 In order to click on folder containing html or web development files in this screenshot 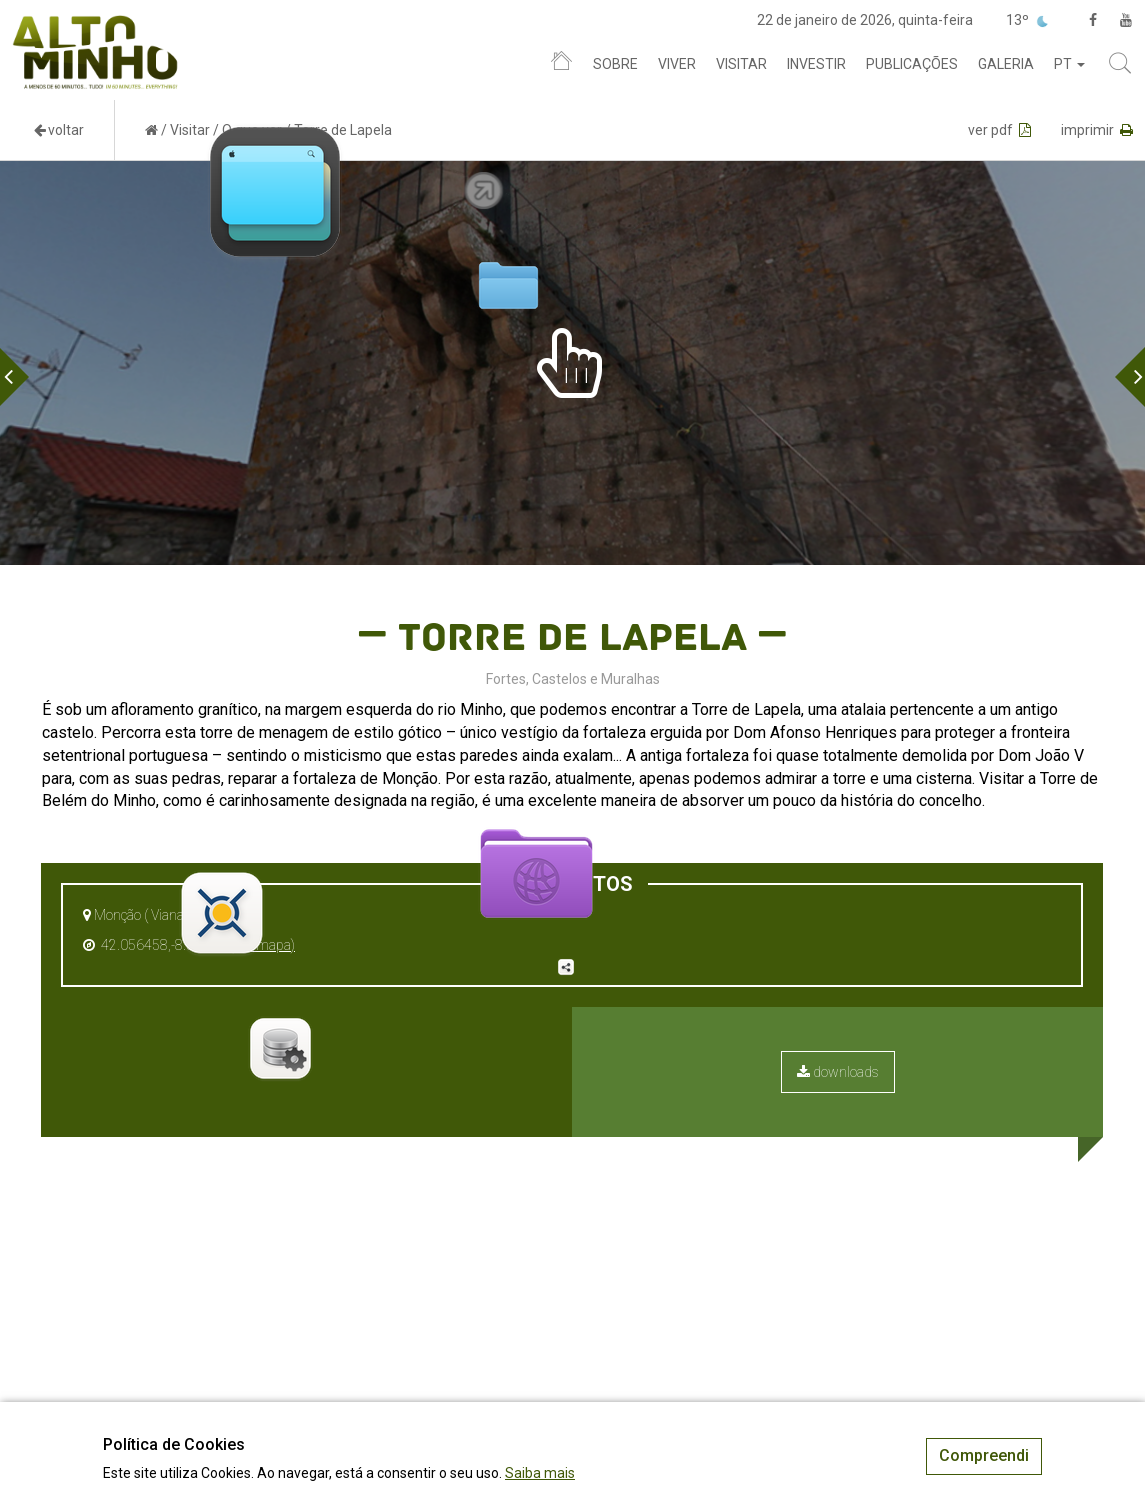, I will do `click(536, 873)`.